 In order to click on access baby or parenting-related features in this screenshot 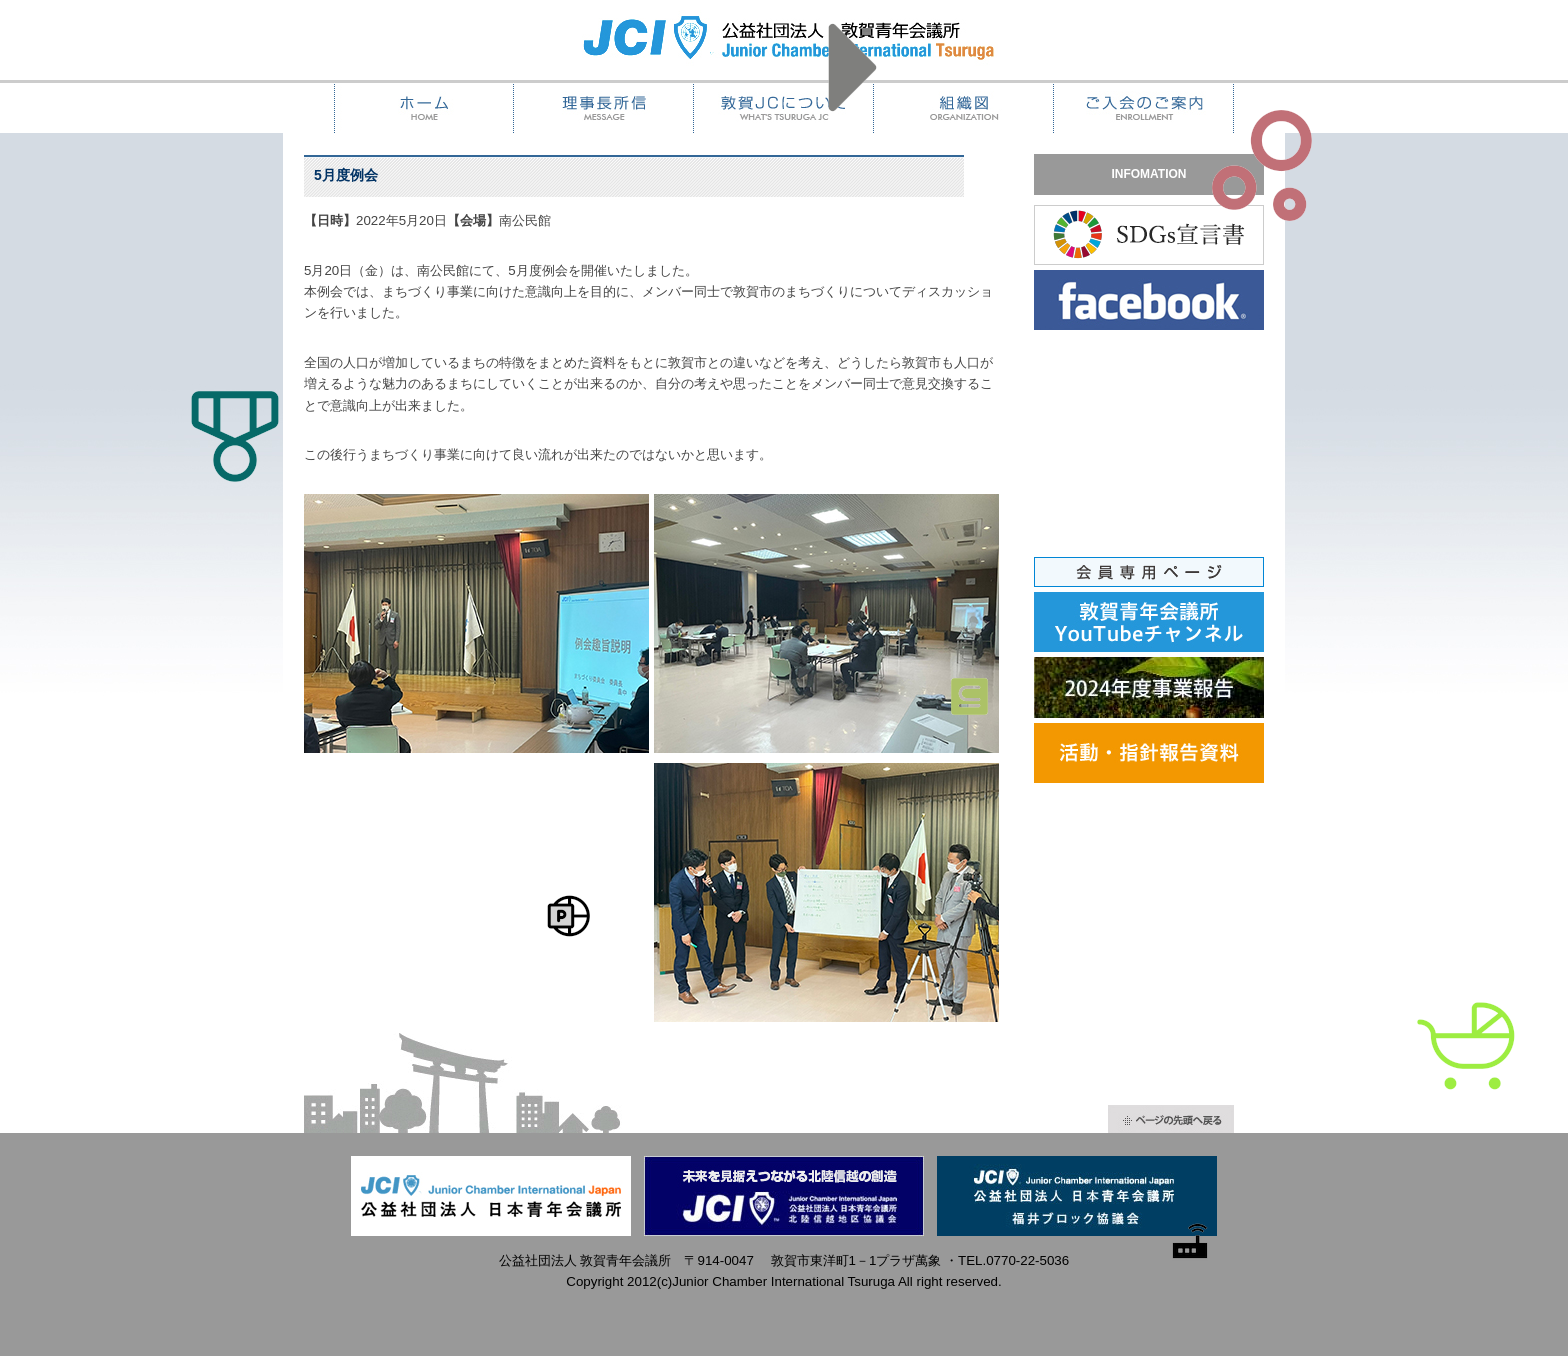, I will do `click(1467, 1042)`.